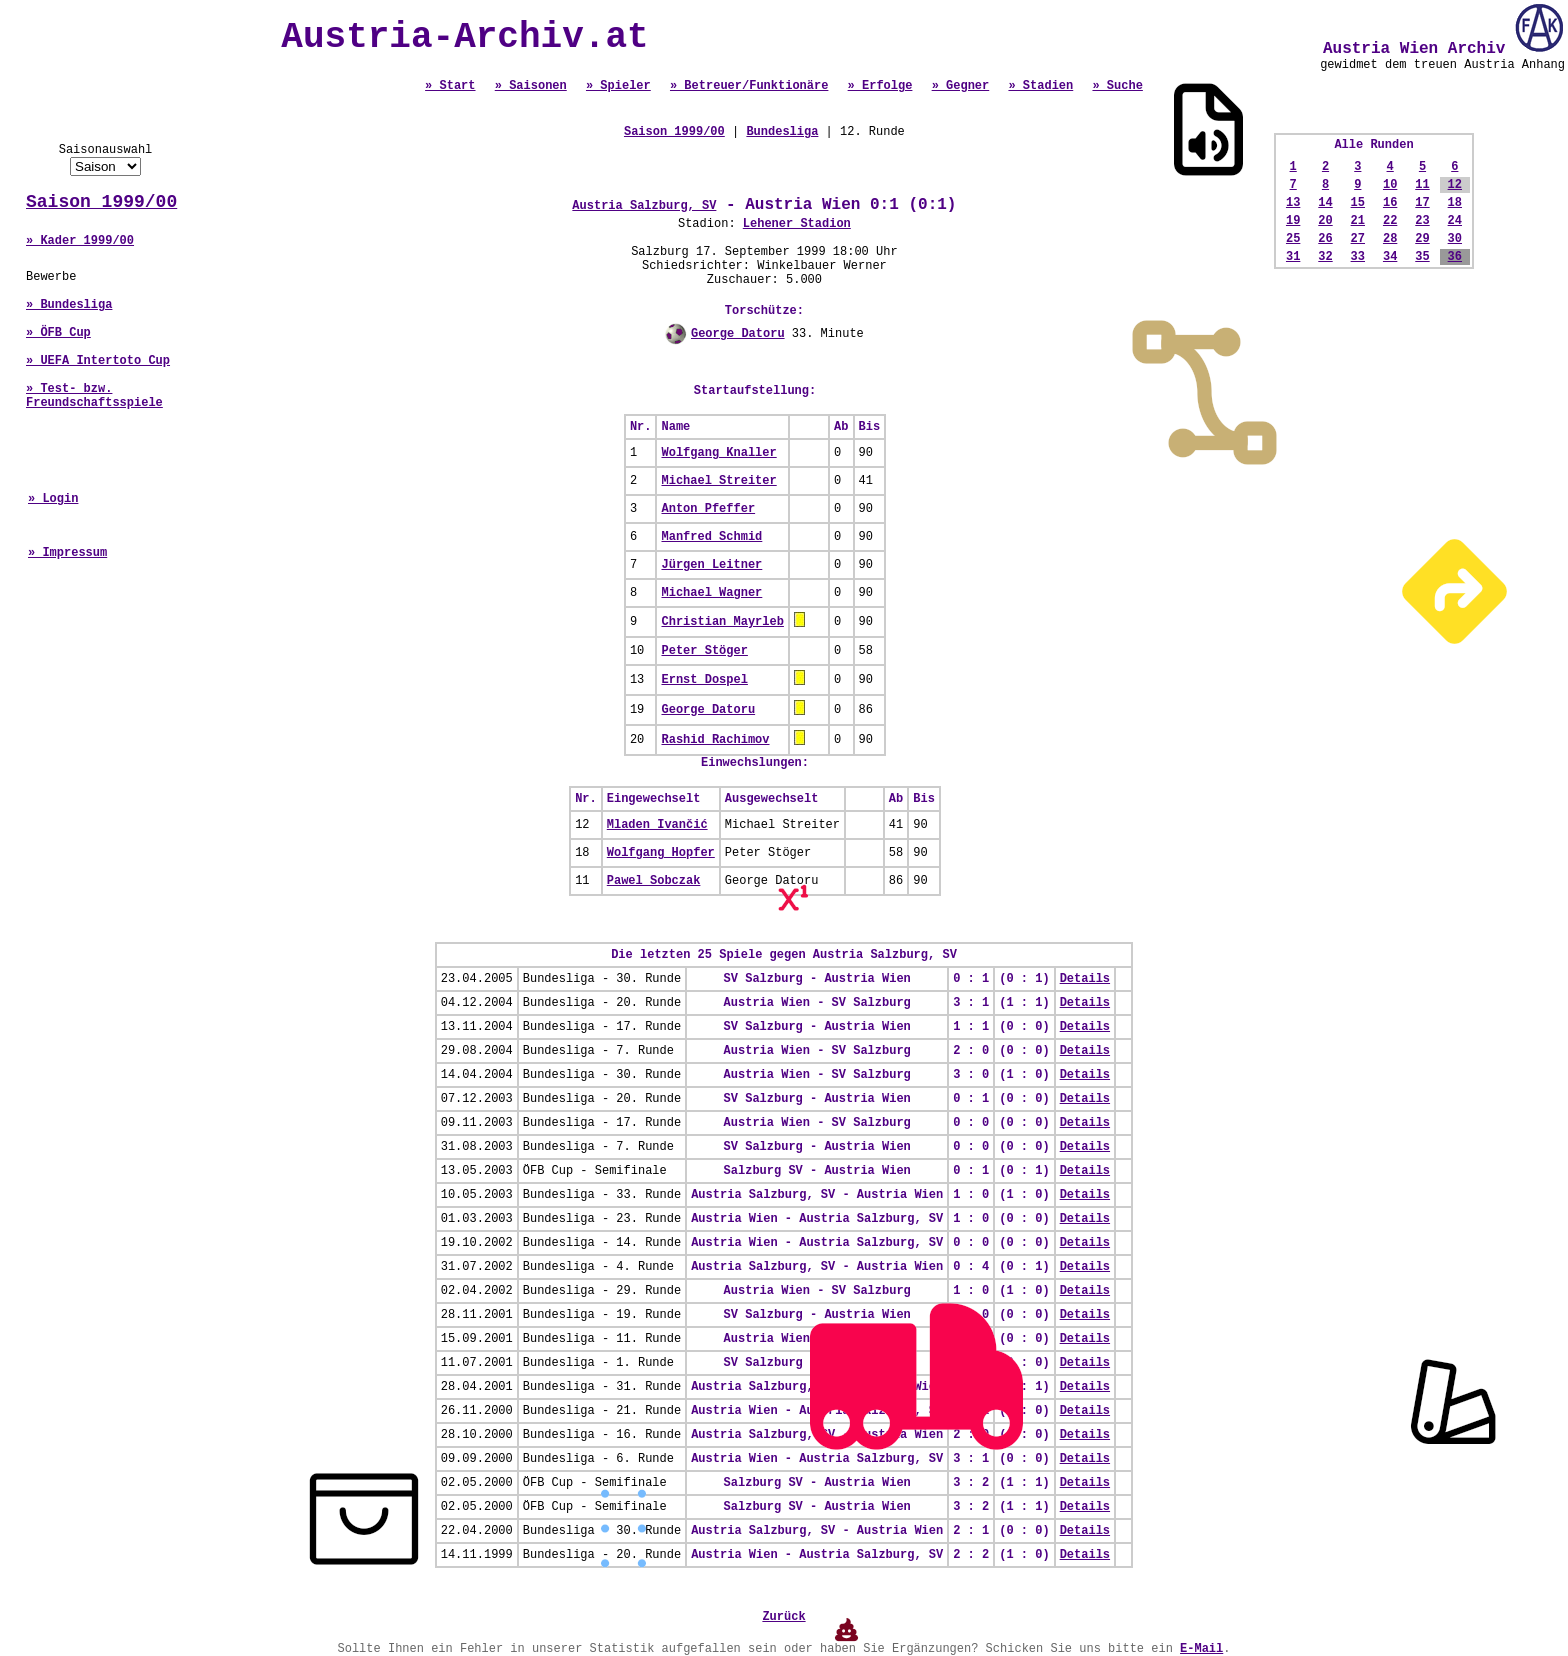 The height and width of the screenshot is (1656, 1568). Describe the element at coordinates (623, 1528) in the screenshot. I see `drag to reorder items in a list` at that location.